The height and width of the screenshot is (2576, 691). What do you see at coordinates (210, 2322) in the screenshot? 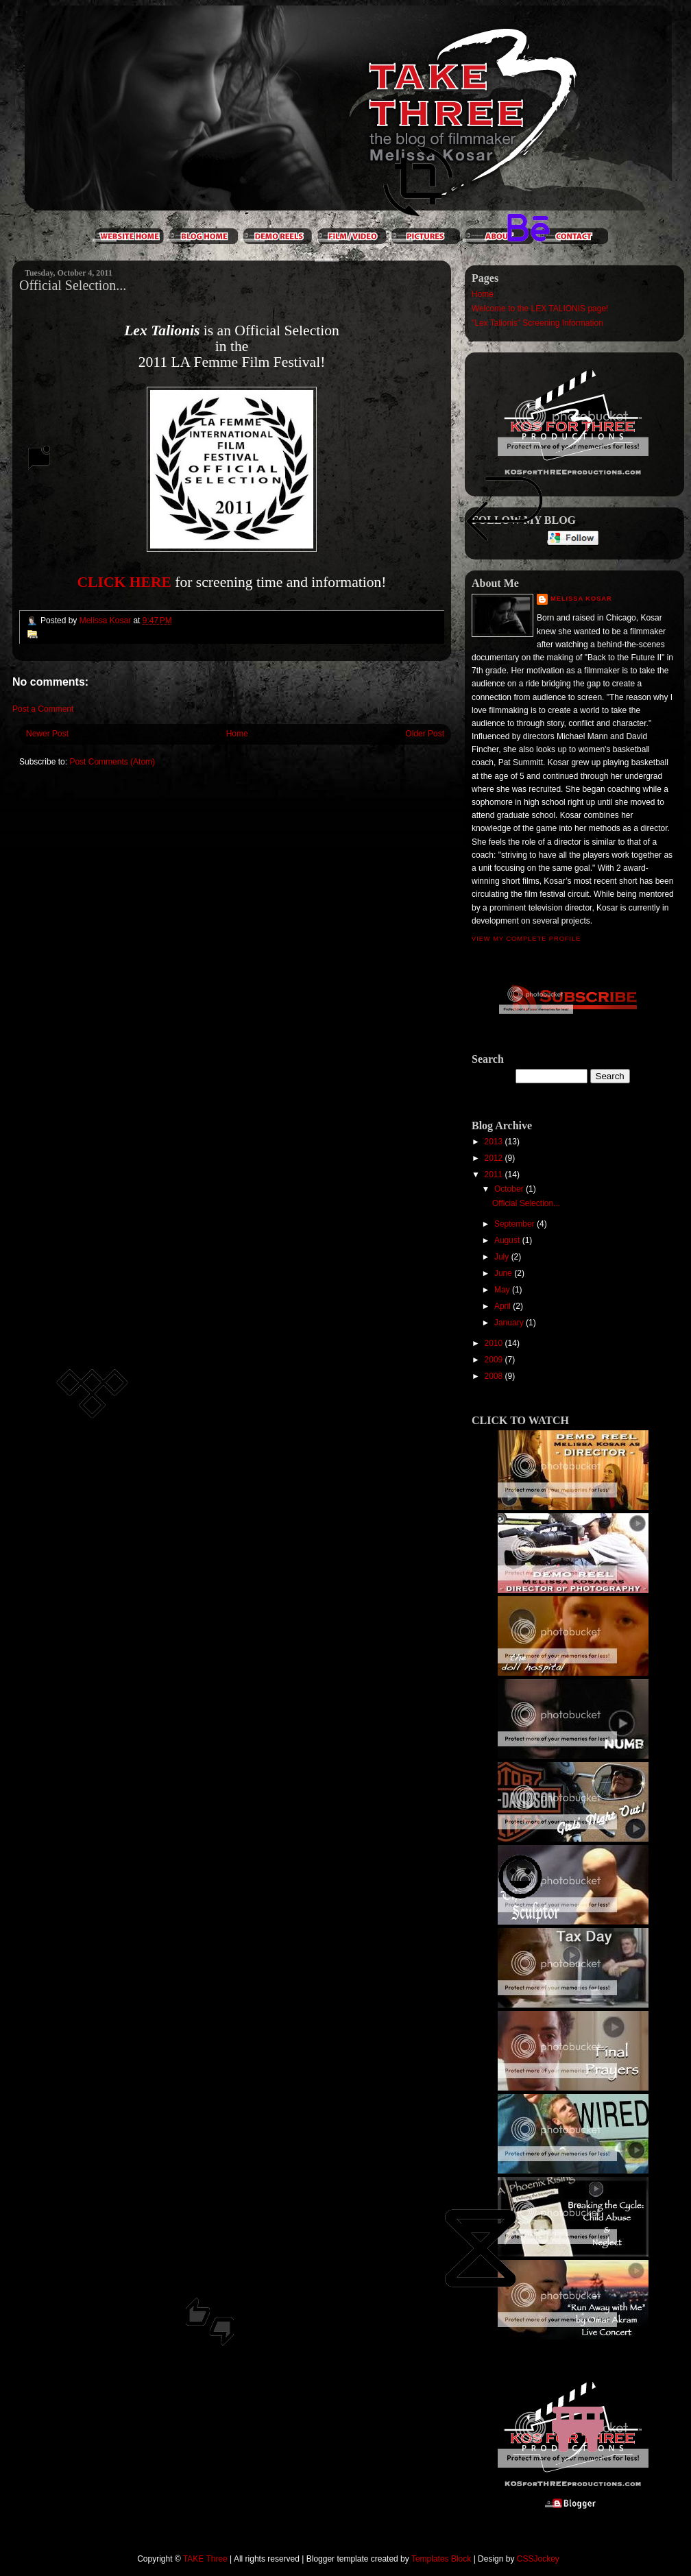
I see `rate or provide feedback` at bounding box center [210, 2322].